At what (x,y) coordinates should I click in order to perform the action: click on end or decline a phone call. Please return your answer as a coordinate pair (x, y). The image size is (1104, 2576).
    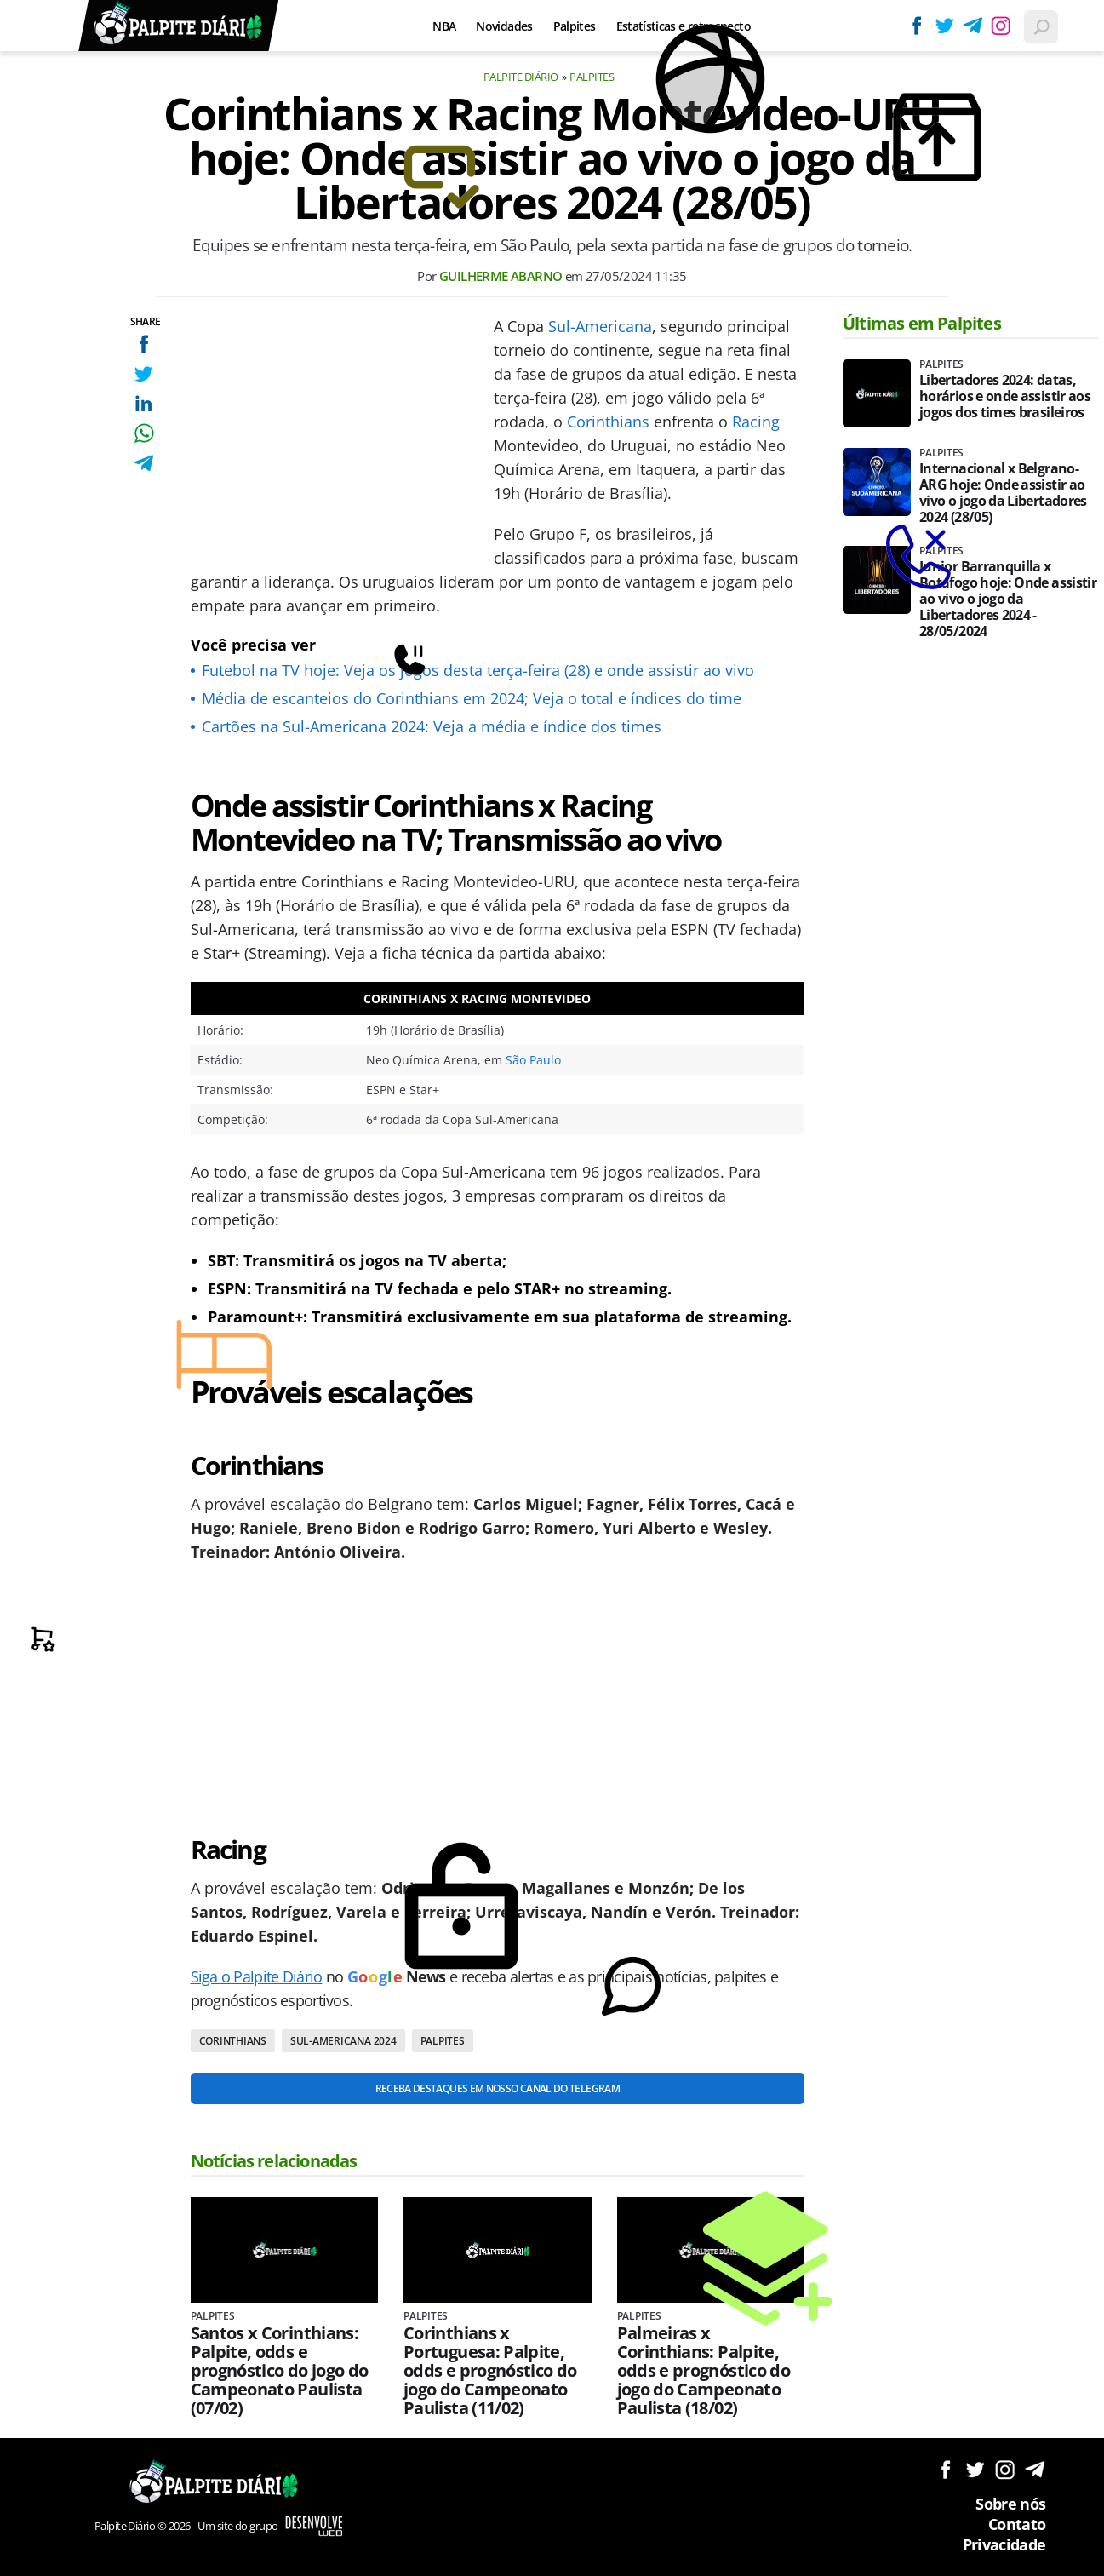
    Looking at the image, I should click on (919, 555).